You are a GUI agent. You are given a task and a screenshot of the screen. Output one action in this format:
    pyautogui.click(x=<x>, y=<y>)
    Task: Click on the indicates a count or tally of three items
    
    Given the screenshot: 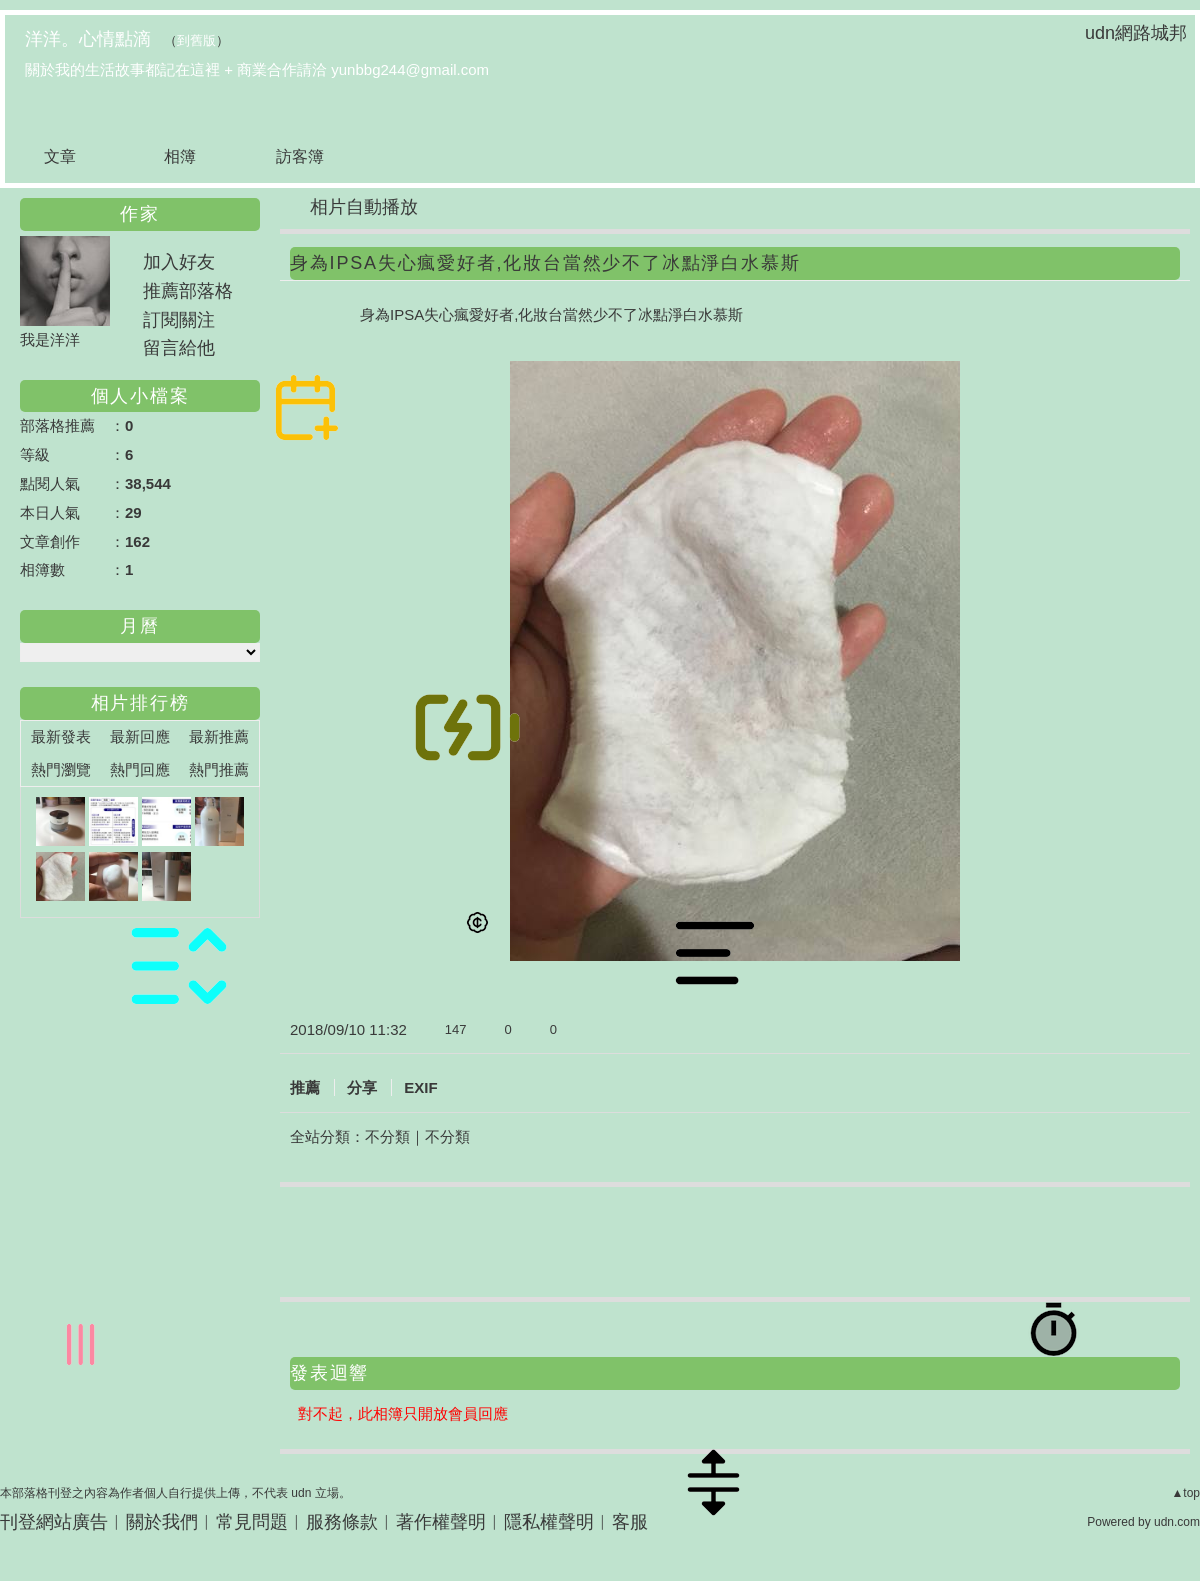 What is the action you would take?
    pyautogui.click(x=87, y=1344)
    